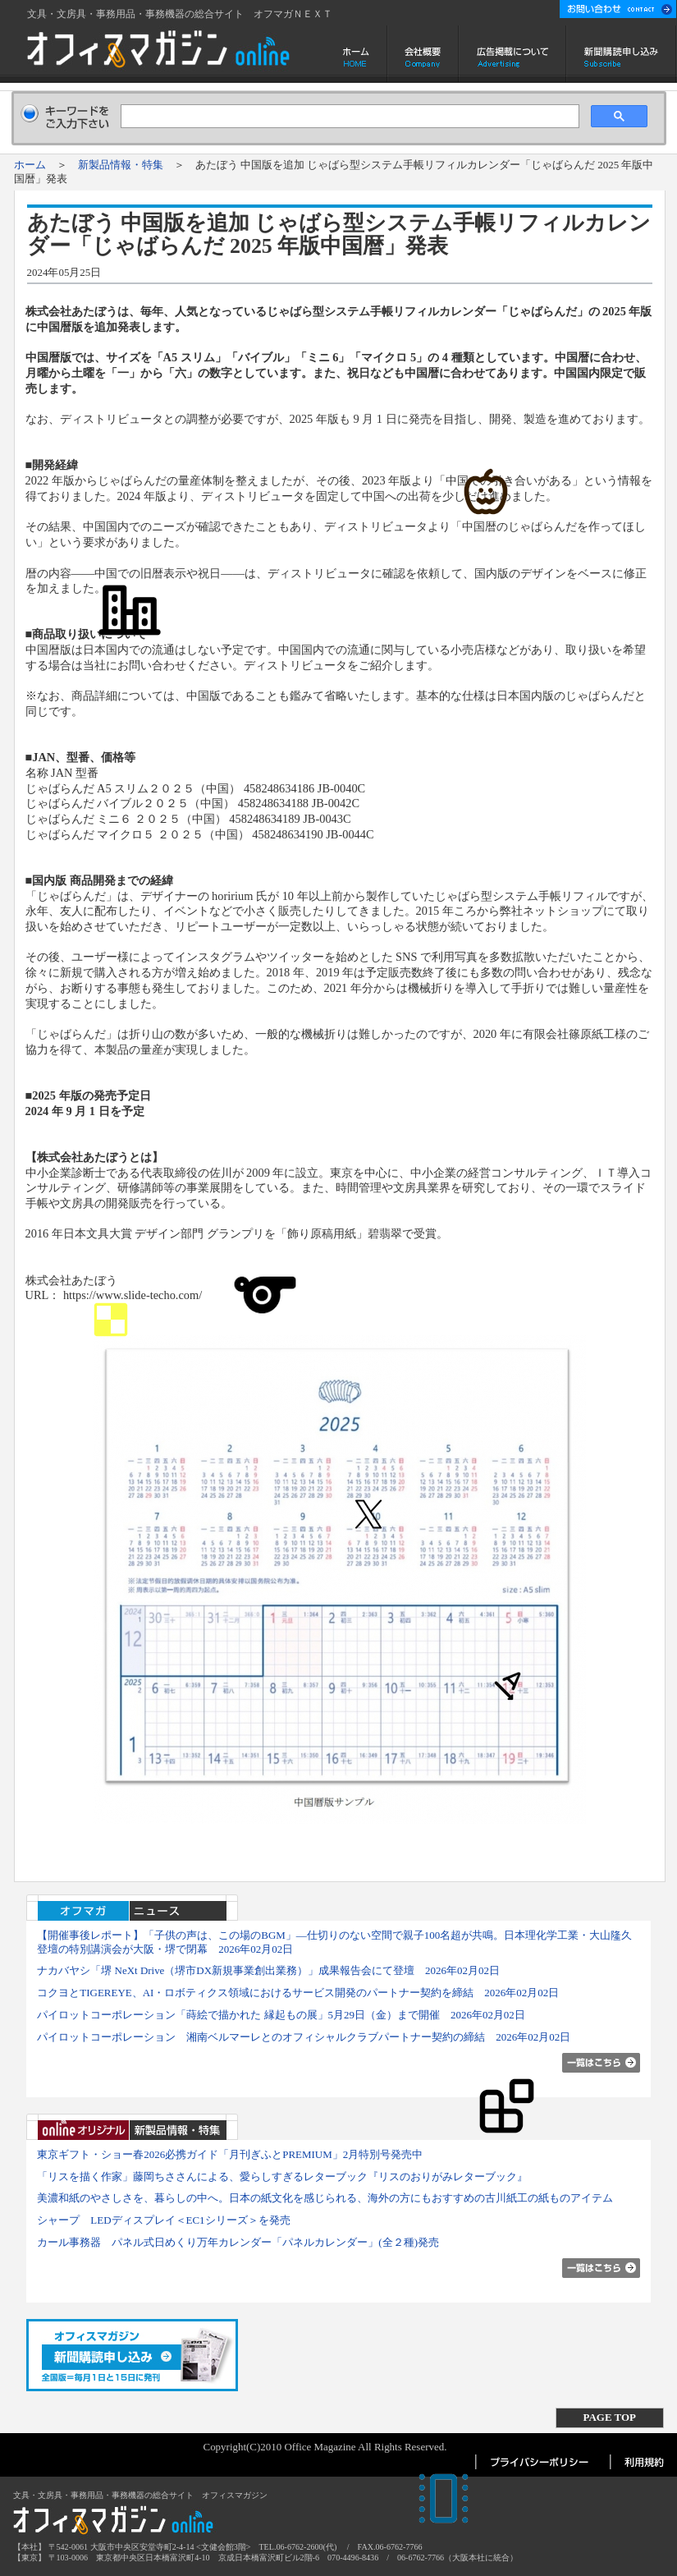  What do you see at coordinates (486, 493) in the screenshot?
I see `access halloween-themed content or settings` at bounding box center [486, 493].